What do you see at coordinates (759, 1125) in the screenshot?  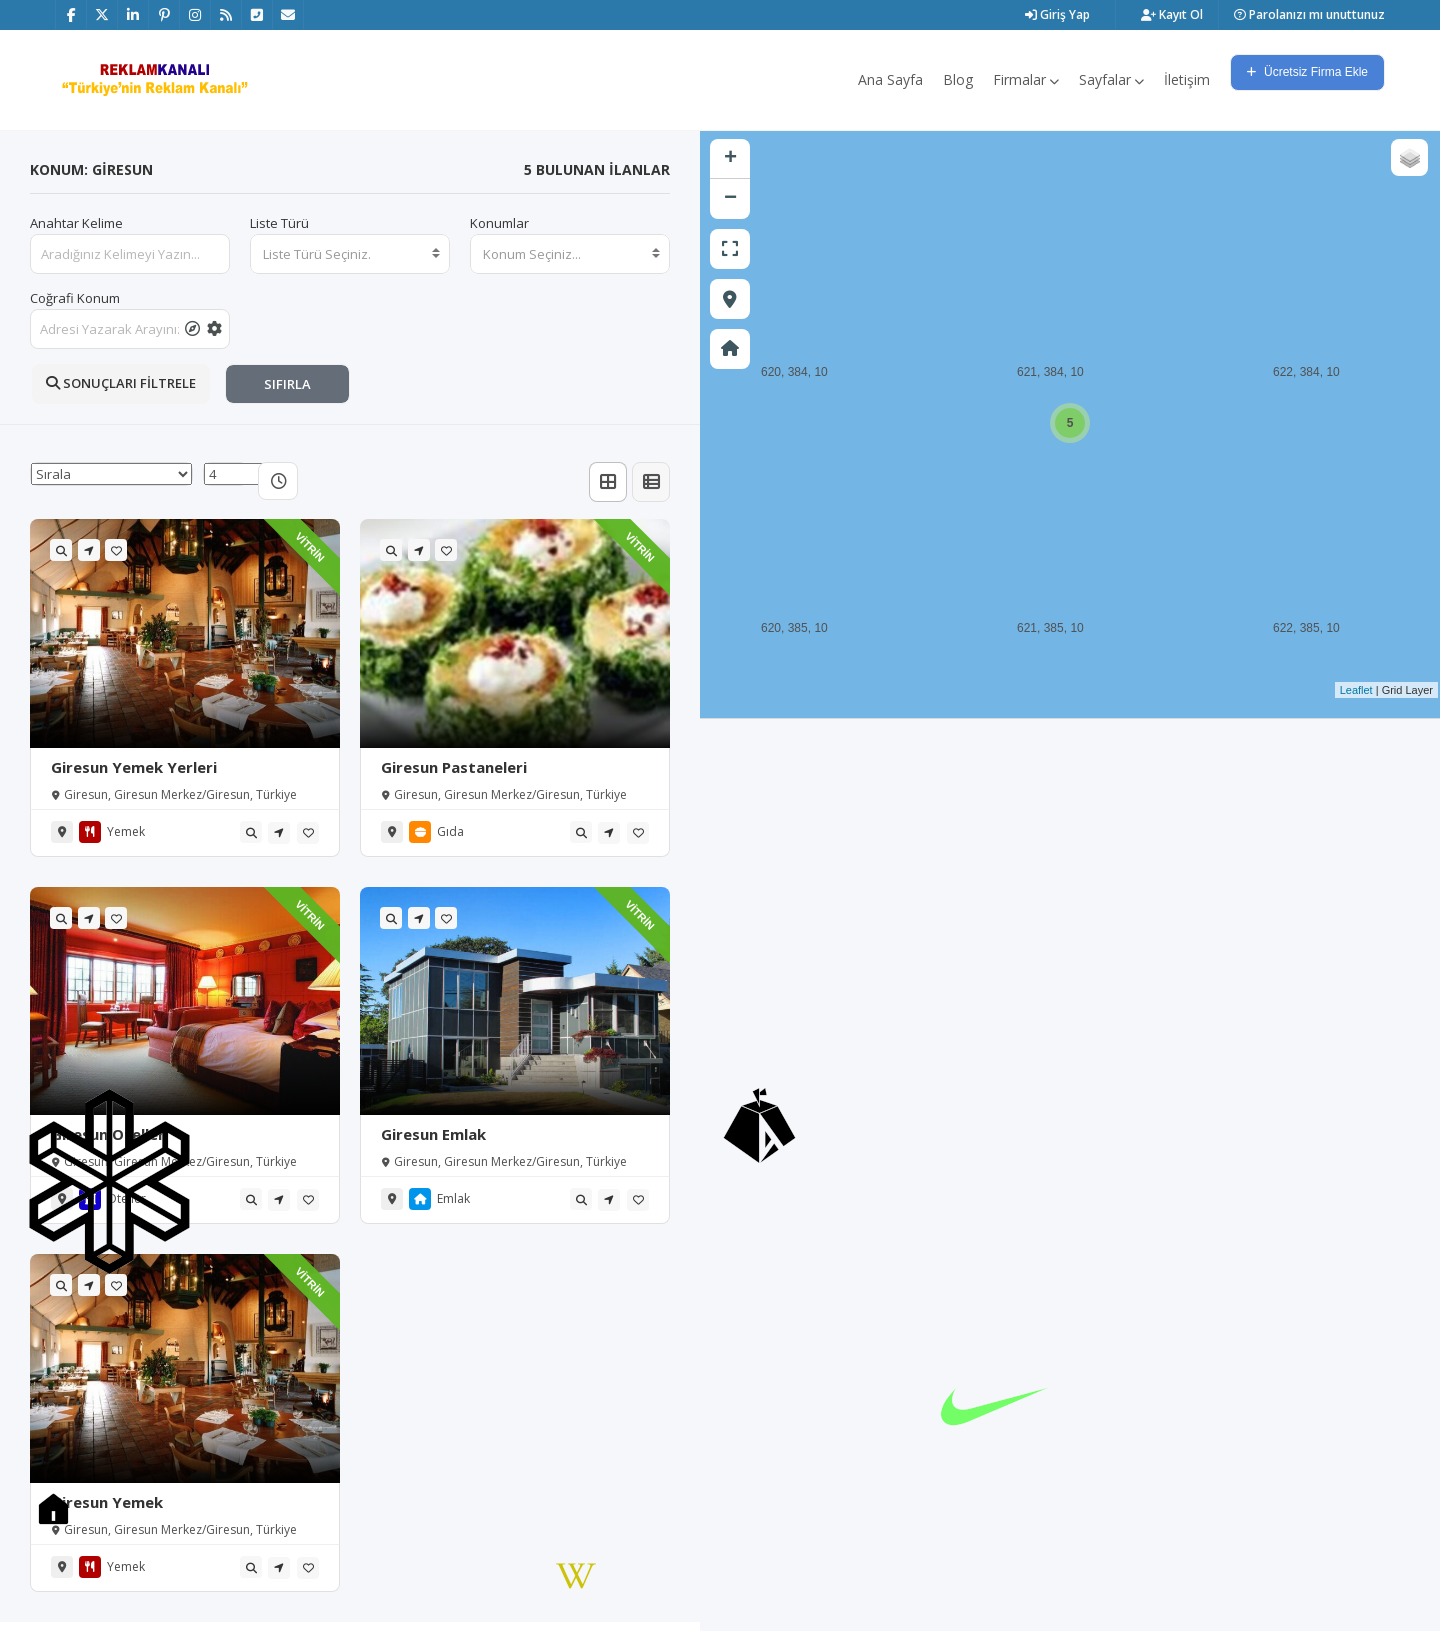 I see `asahi linux project logo` at bounding box center [759, 1125].